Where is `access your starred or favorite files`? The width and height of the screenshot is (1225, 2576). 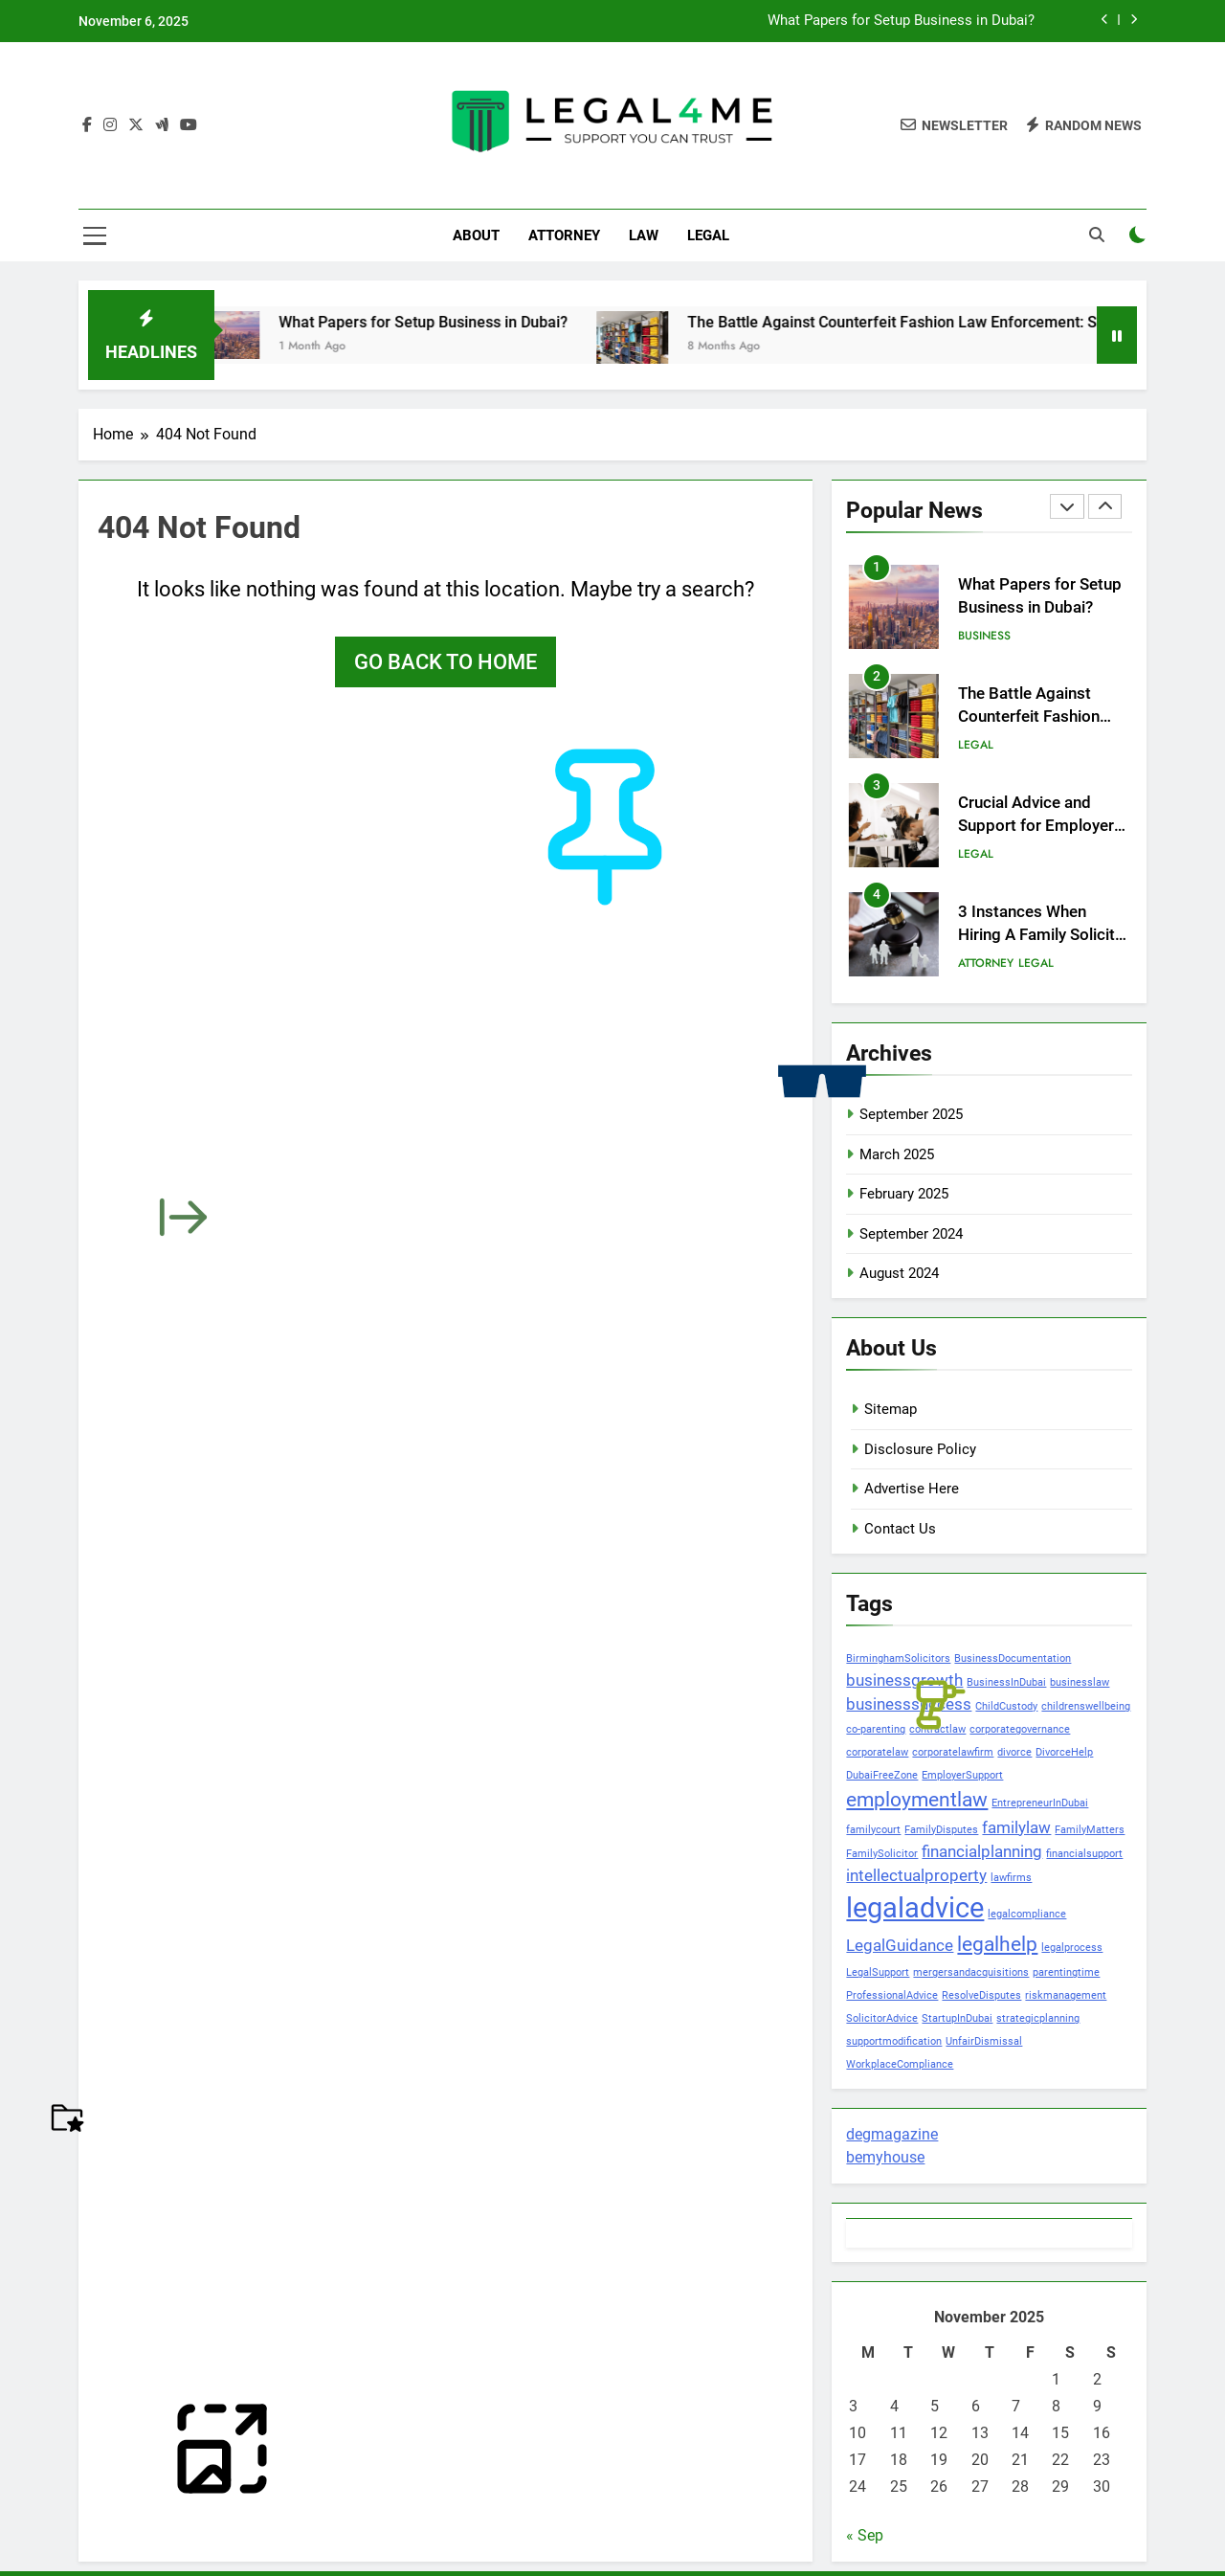 access your starred or favorite files is located at coordinates (67, 2117).